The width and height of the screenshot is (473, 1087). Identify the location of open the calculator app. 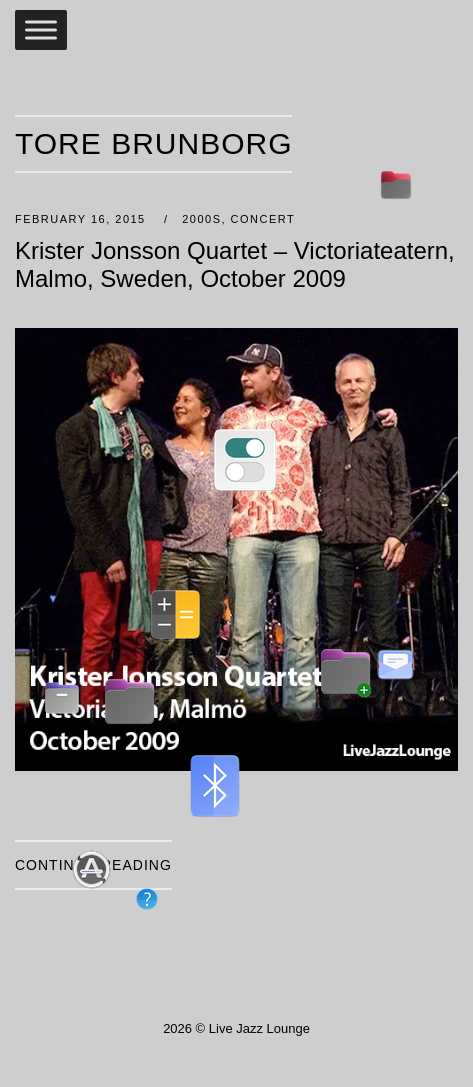
(175, 614).